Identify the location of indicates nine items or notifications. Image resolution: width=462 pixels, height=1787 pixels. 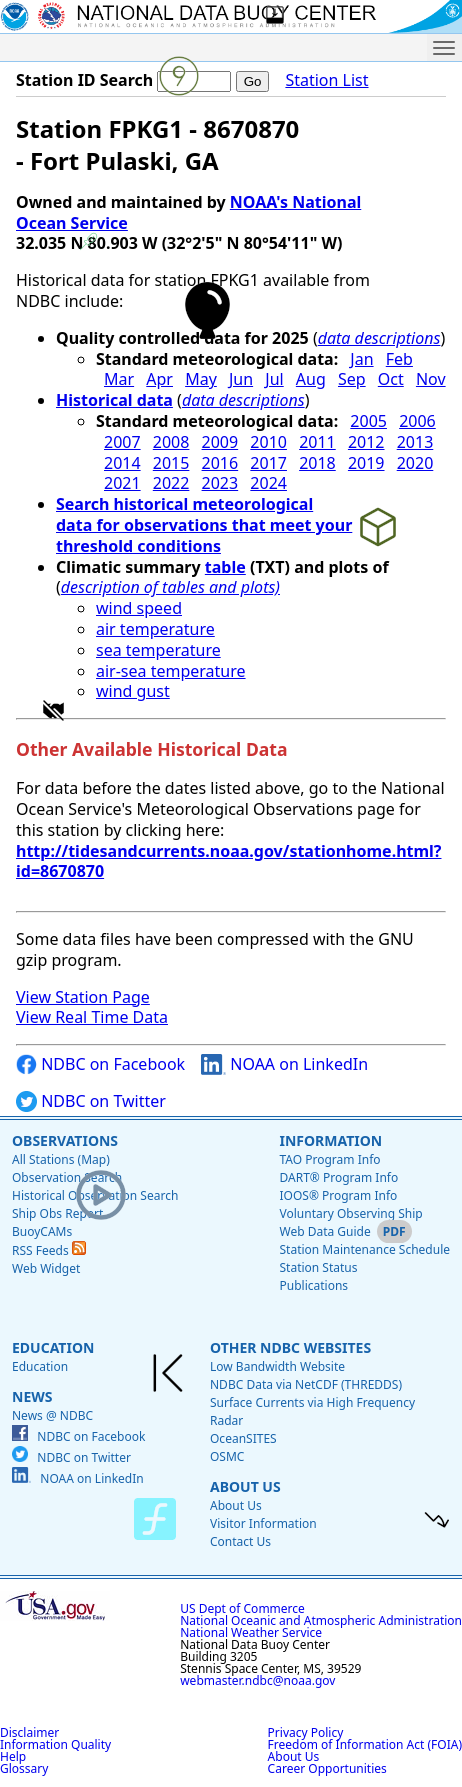
(179, 76).